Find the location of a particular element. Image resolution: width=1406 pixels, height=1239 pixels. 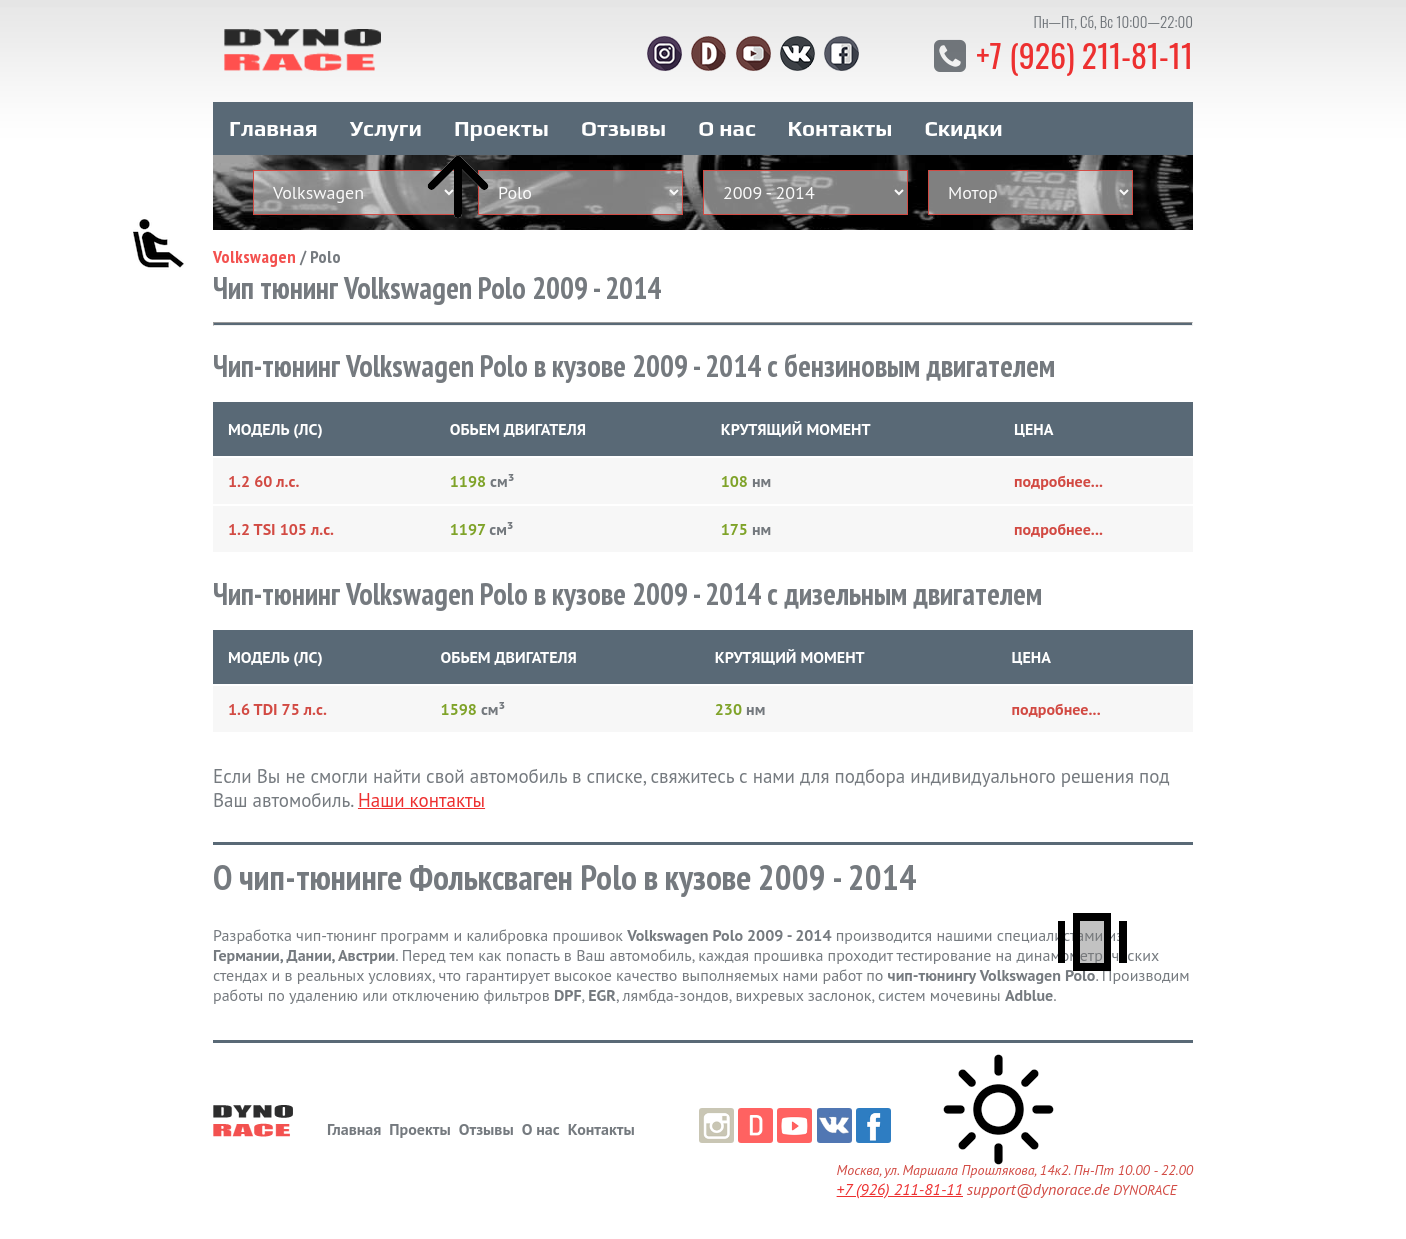

view stories or sequential content is located at coordinates (1092, 944).